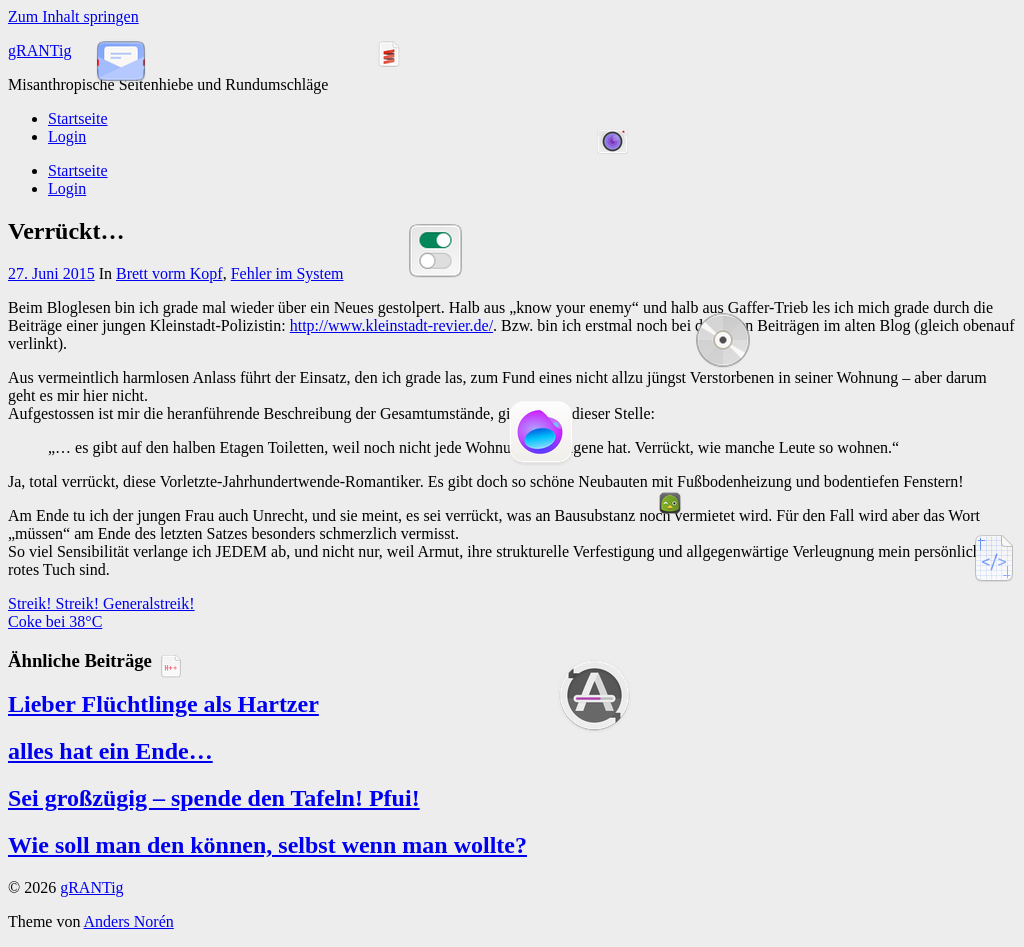  Describe the element at coordinates (723, 340) in the screenshot. I see `indicates optical disc drive or CD/DVD media` at that location.